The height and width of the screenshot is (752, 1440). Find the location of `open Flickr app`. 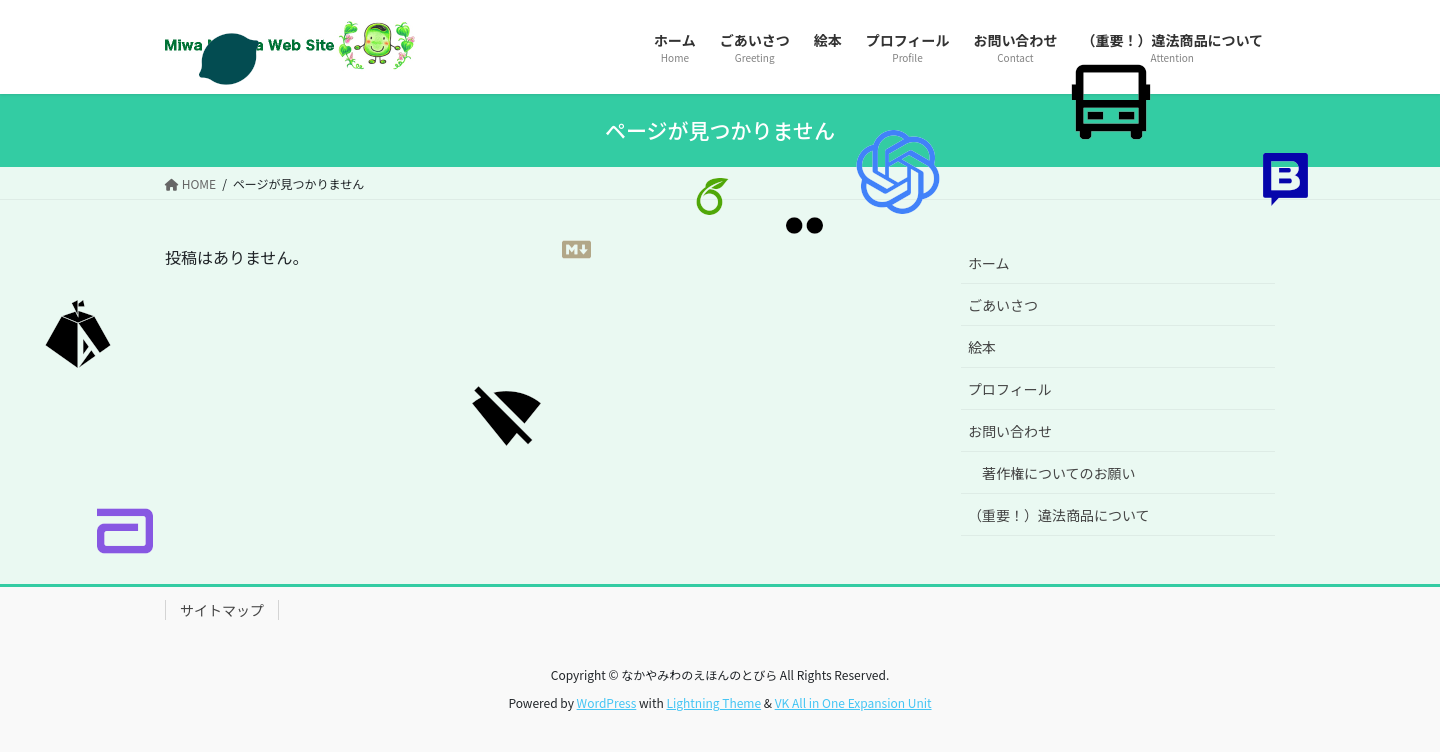

open Flickr app is located at coordinates (804, 225).